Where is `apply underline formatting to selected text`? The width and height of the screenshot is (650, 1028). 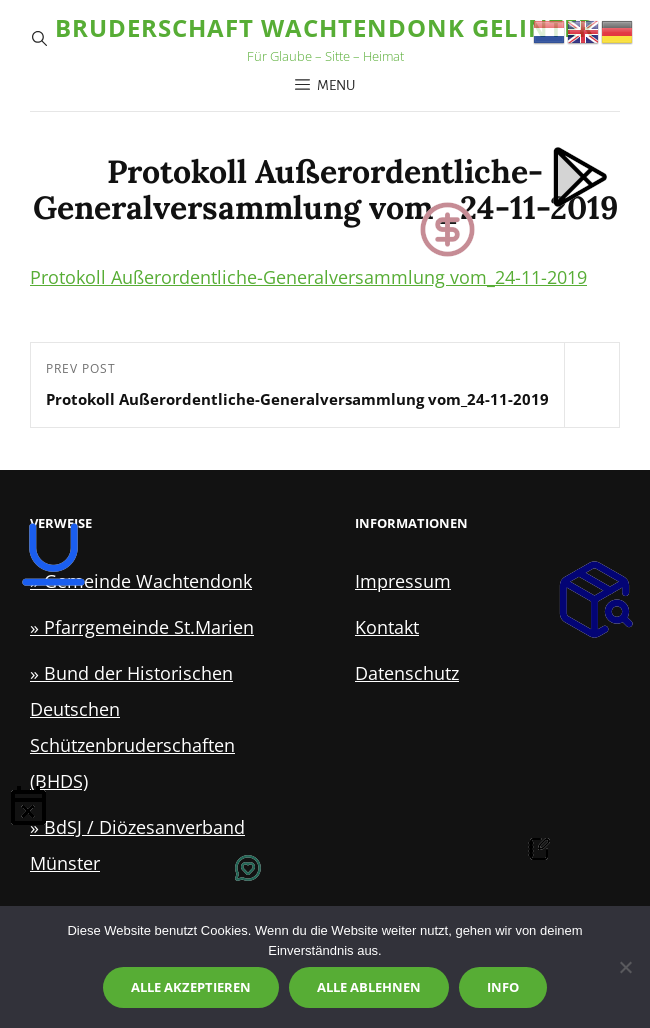
apply underline formatting to selected text is located at coordinates (53, 554).